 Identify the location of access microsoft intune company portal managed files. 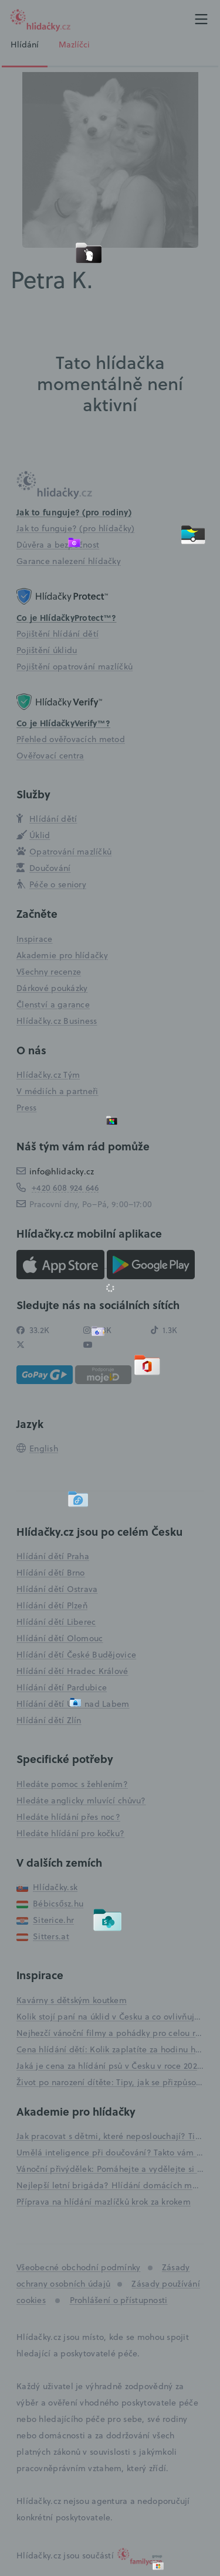
(75, 1702).